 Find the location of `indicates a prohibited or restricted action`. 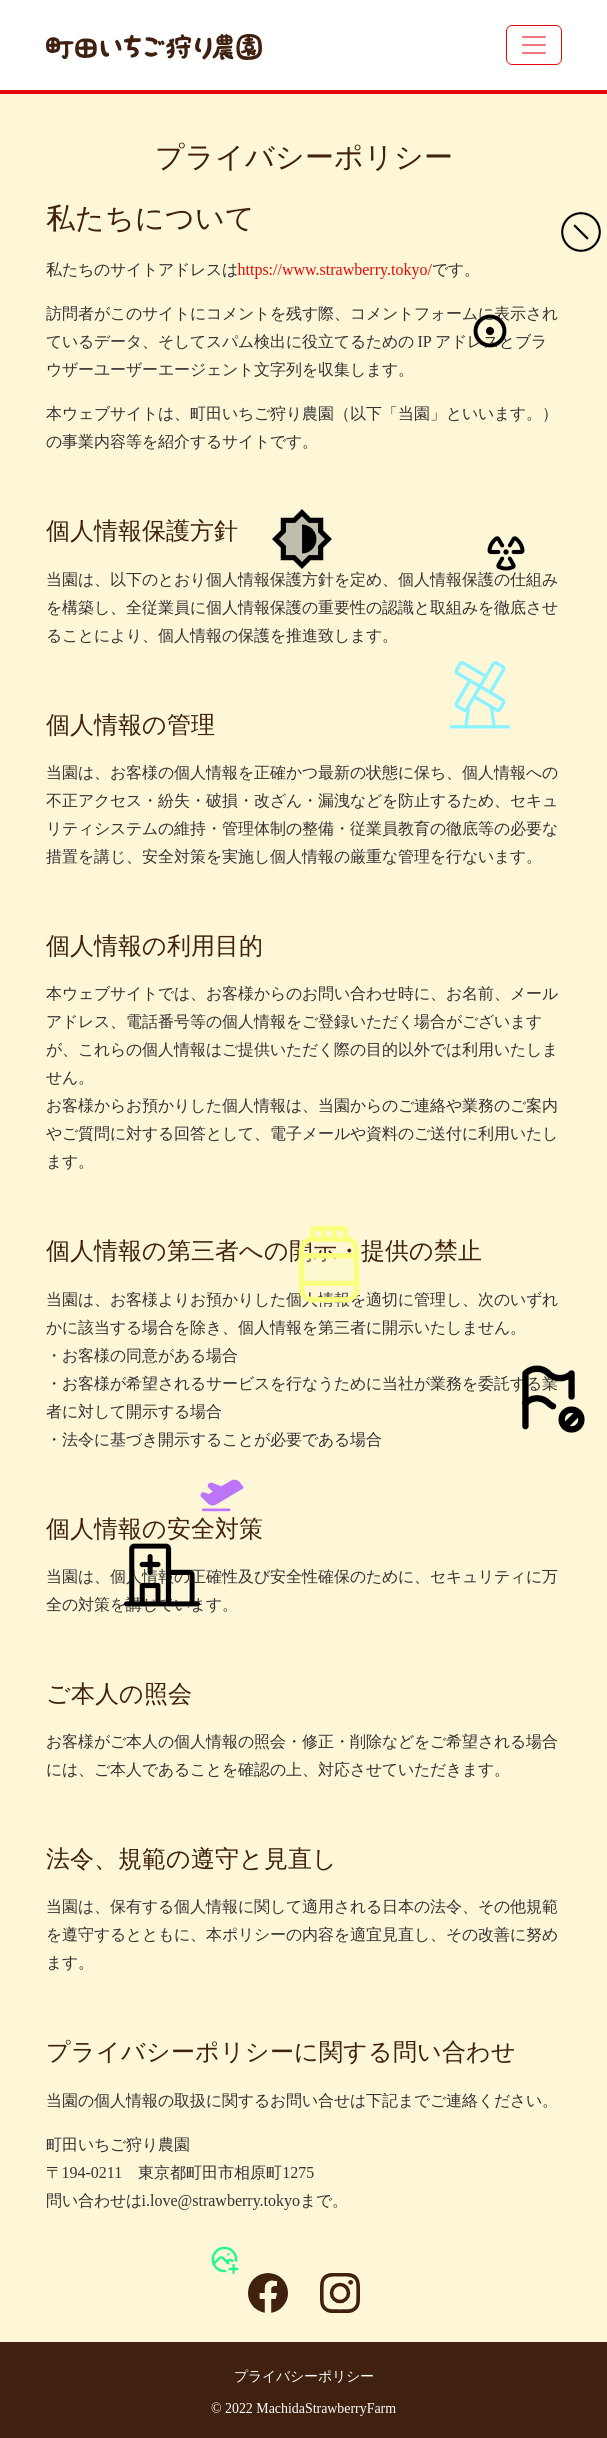

indicates a prohibited or restricted action is located at coordinates (581, 232).